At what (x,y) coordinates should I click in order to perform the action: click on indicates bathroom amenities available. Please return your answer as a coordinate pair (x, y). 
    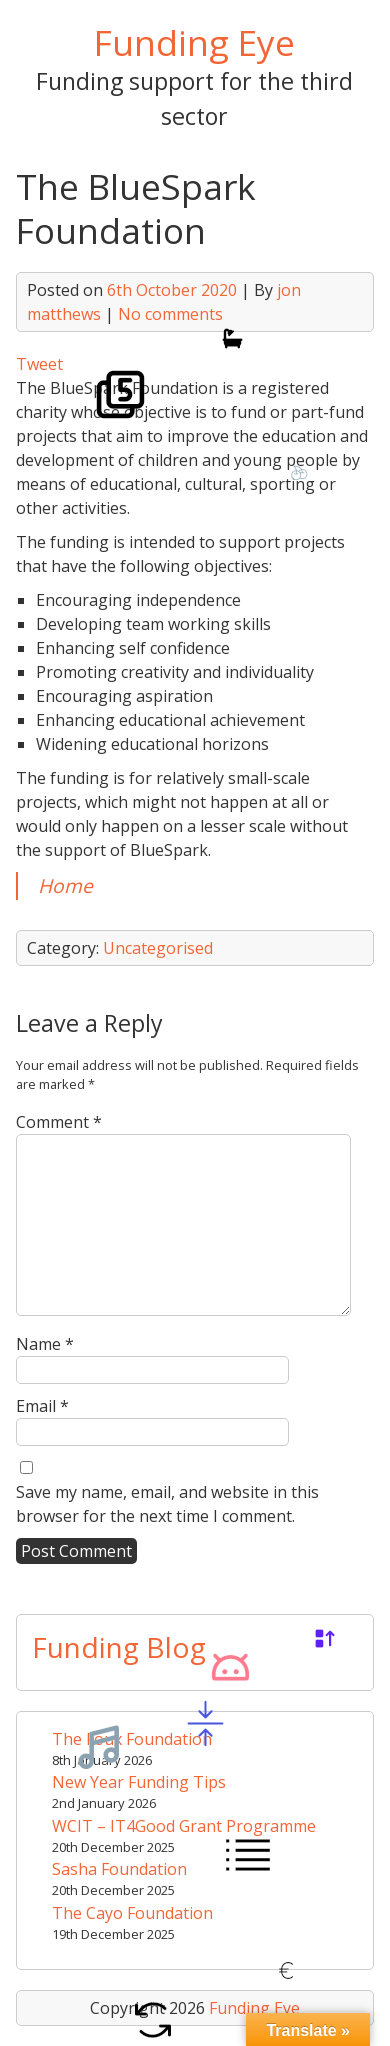
    Looking at the image, I should click on (232, 338).